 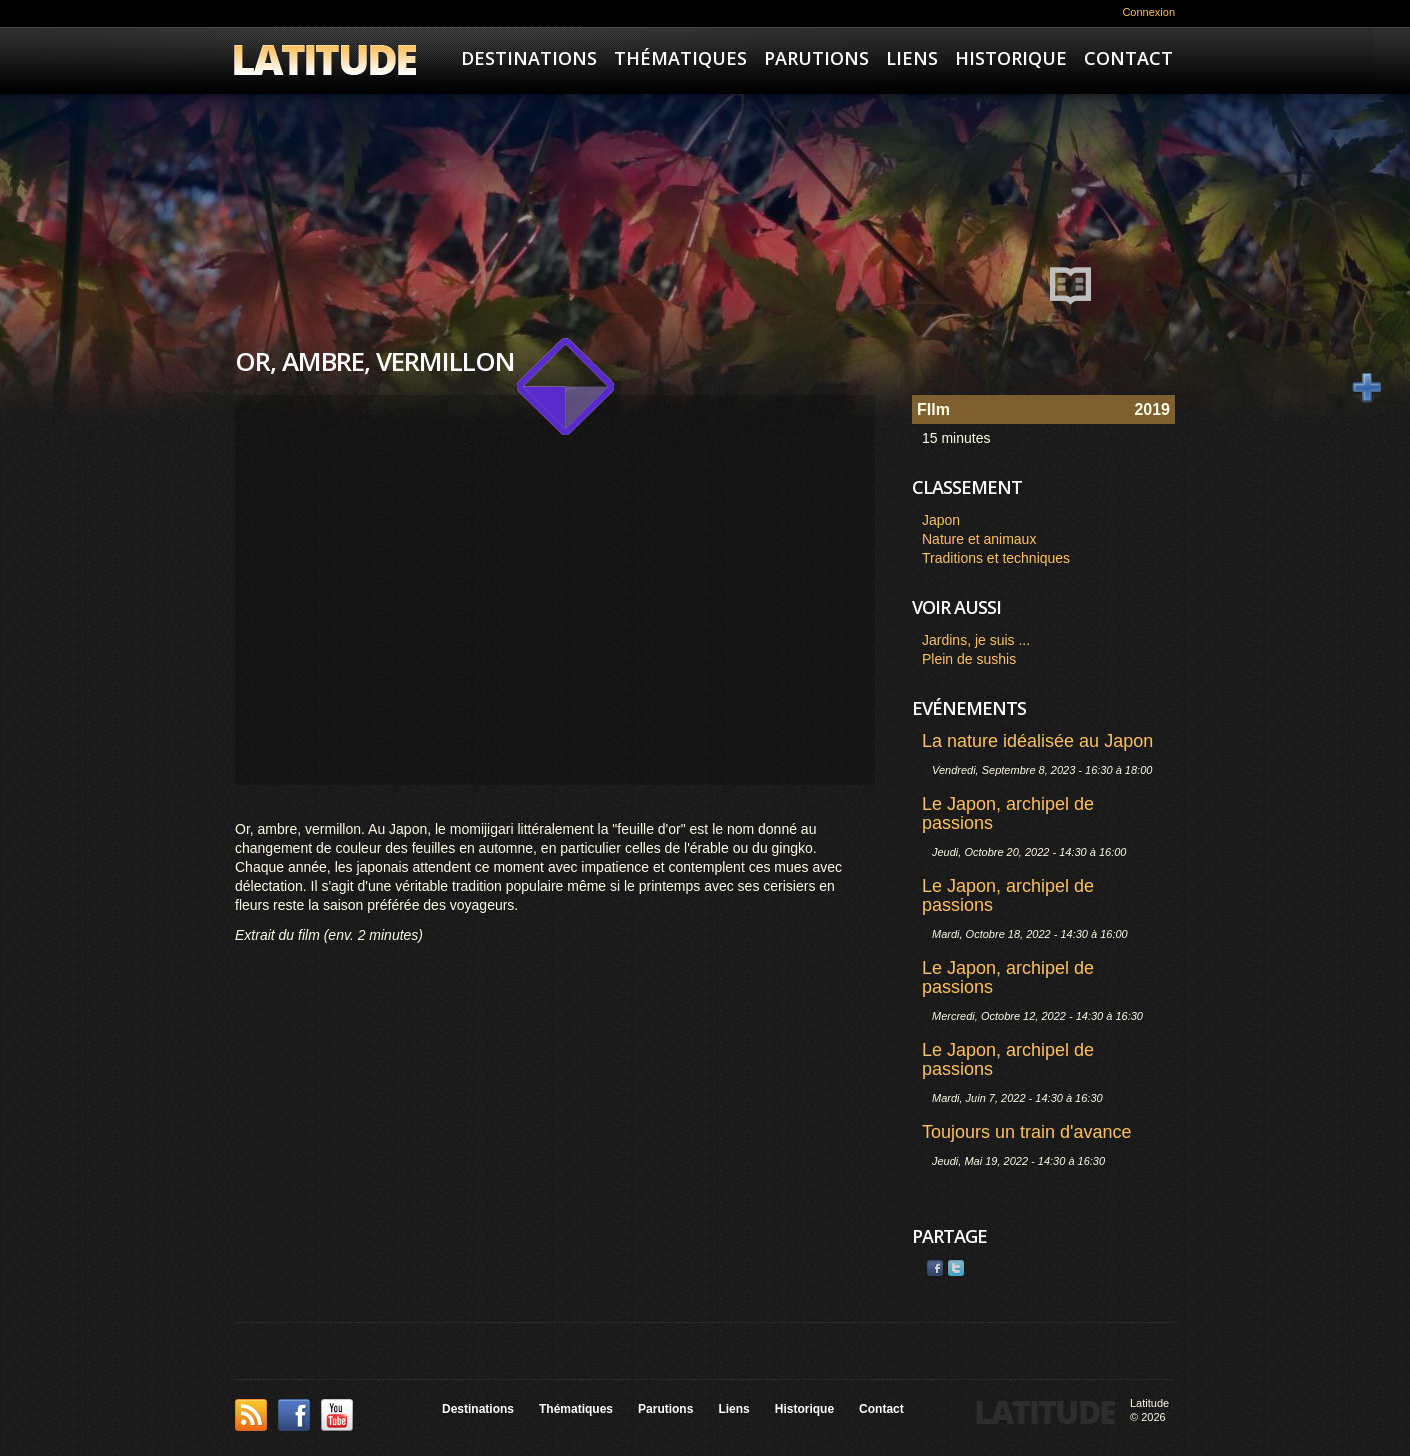 I want to click on add a new item to a list, so click(x=1366, y=388).